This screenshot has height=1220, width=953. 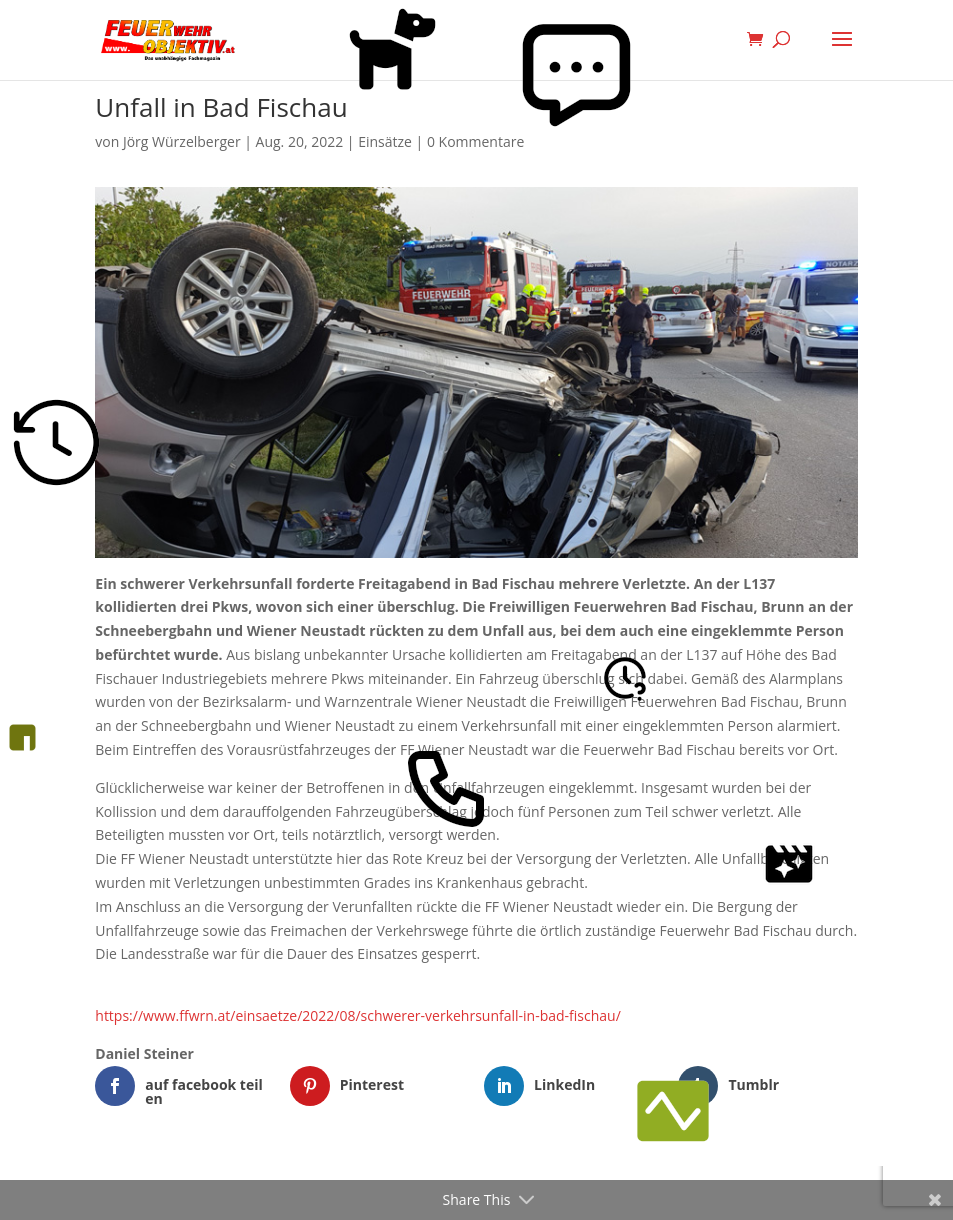 I want to click on unknown or unconfirmed time, so click(x=625, y=678).